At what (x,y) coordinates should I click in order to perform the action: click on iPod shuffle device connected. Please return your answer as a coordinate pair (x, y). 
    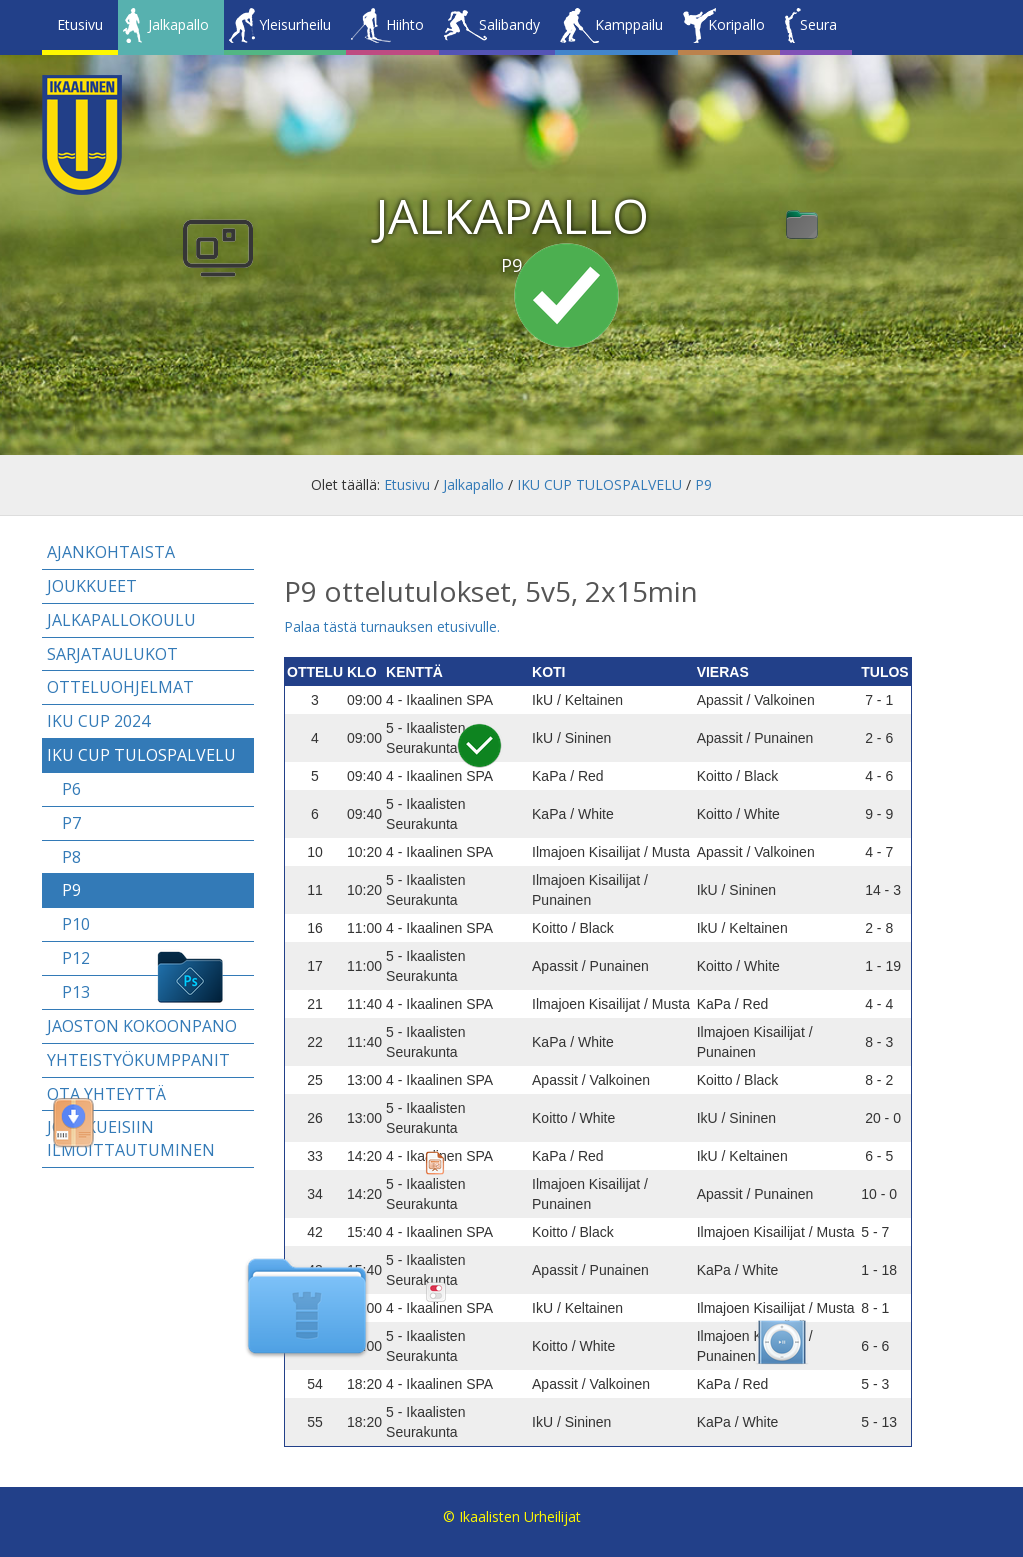
    Looking at the image, I should click on (782, 1342).